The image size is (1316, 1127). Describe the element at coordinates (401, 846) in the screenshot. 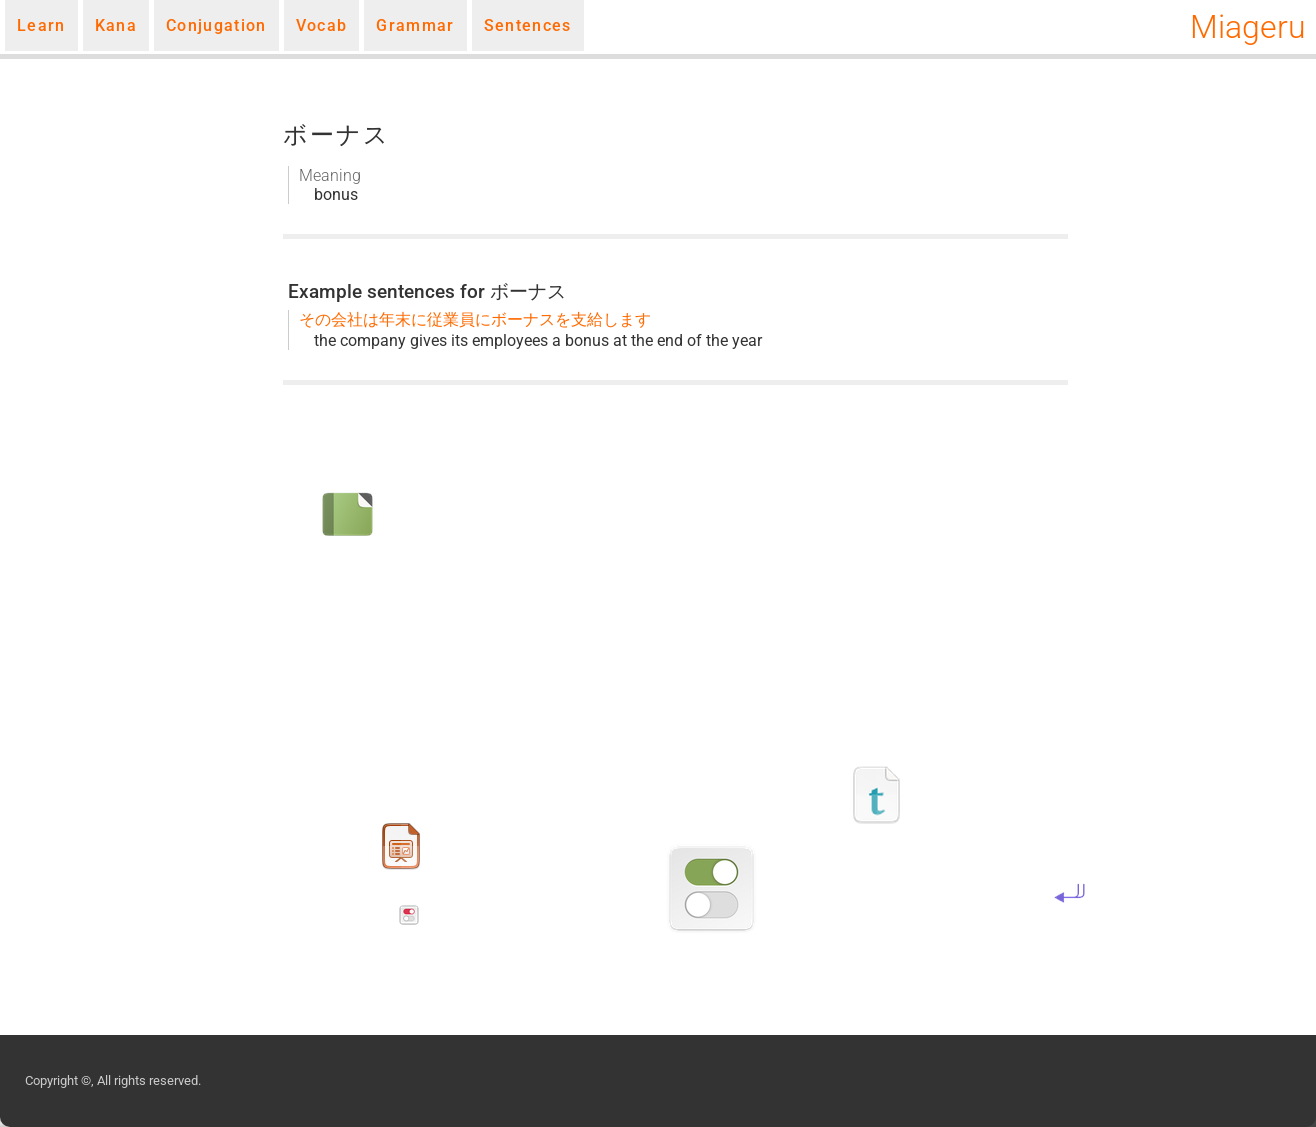

I see `libreoffice impress presentation file` at that location.